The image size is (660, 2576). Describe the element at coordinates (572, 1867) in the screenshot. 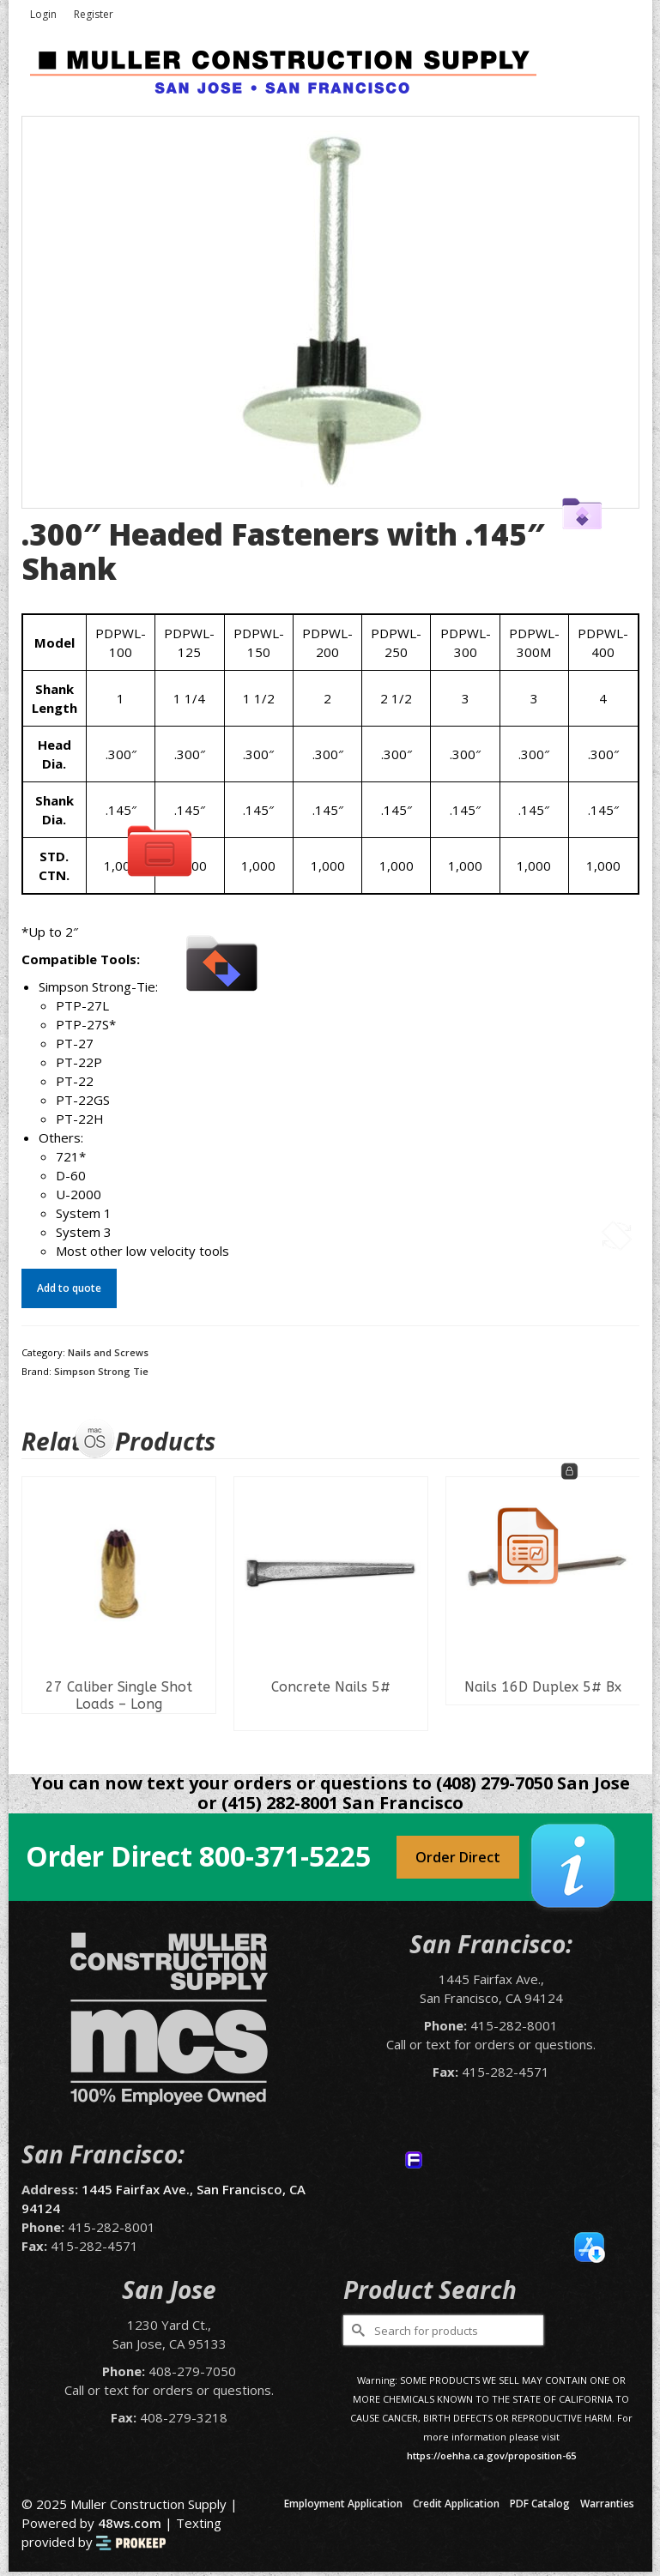

I see `view more information or details` at that location.